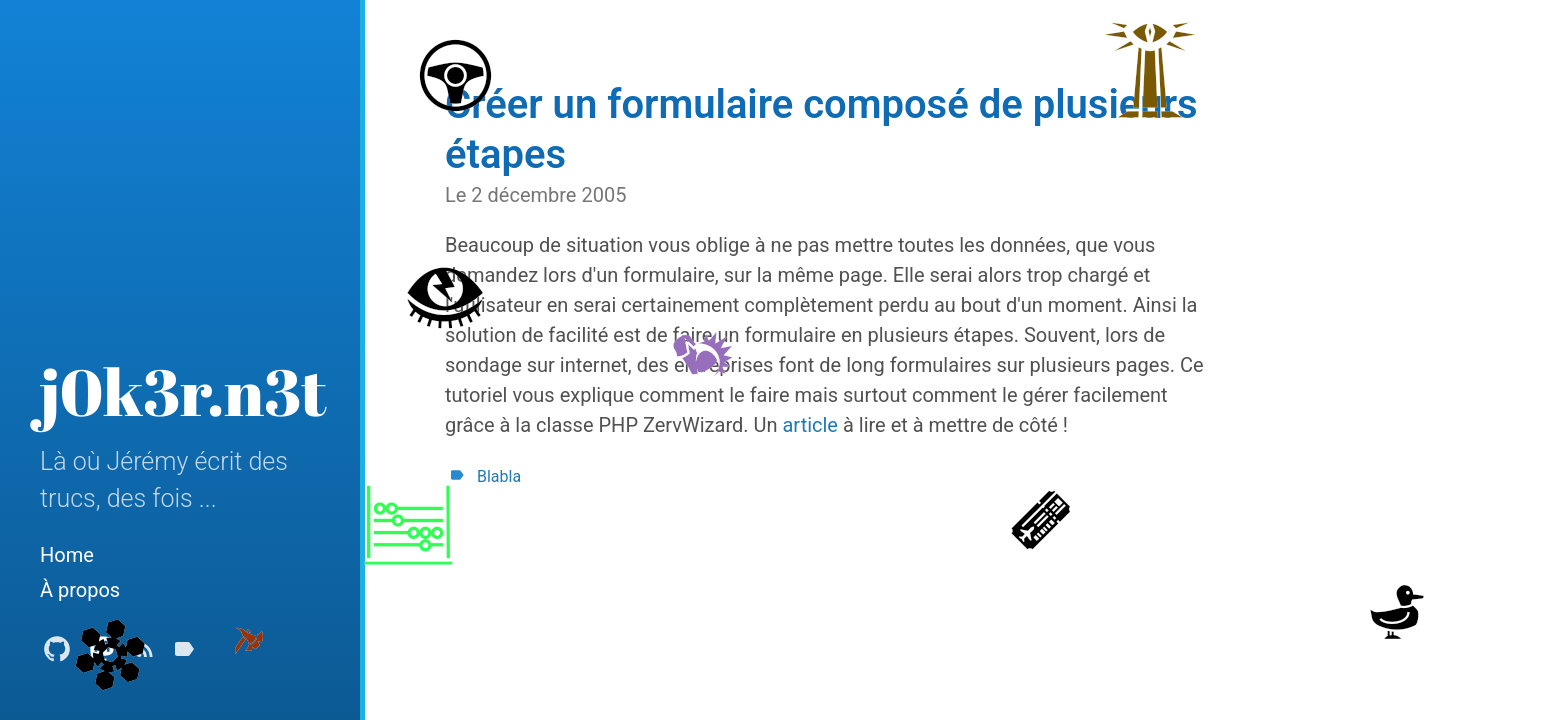  What do you see at coordinates (110, 655) in the screenshot?
I see `activate cooling or air conditioning mode` at bounding box center [110, 655].